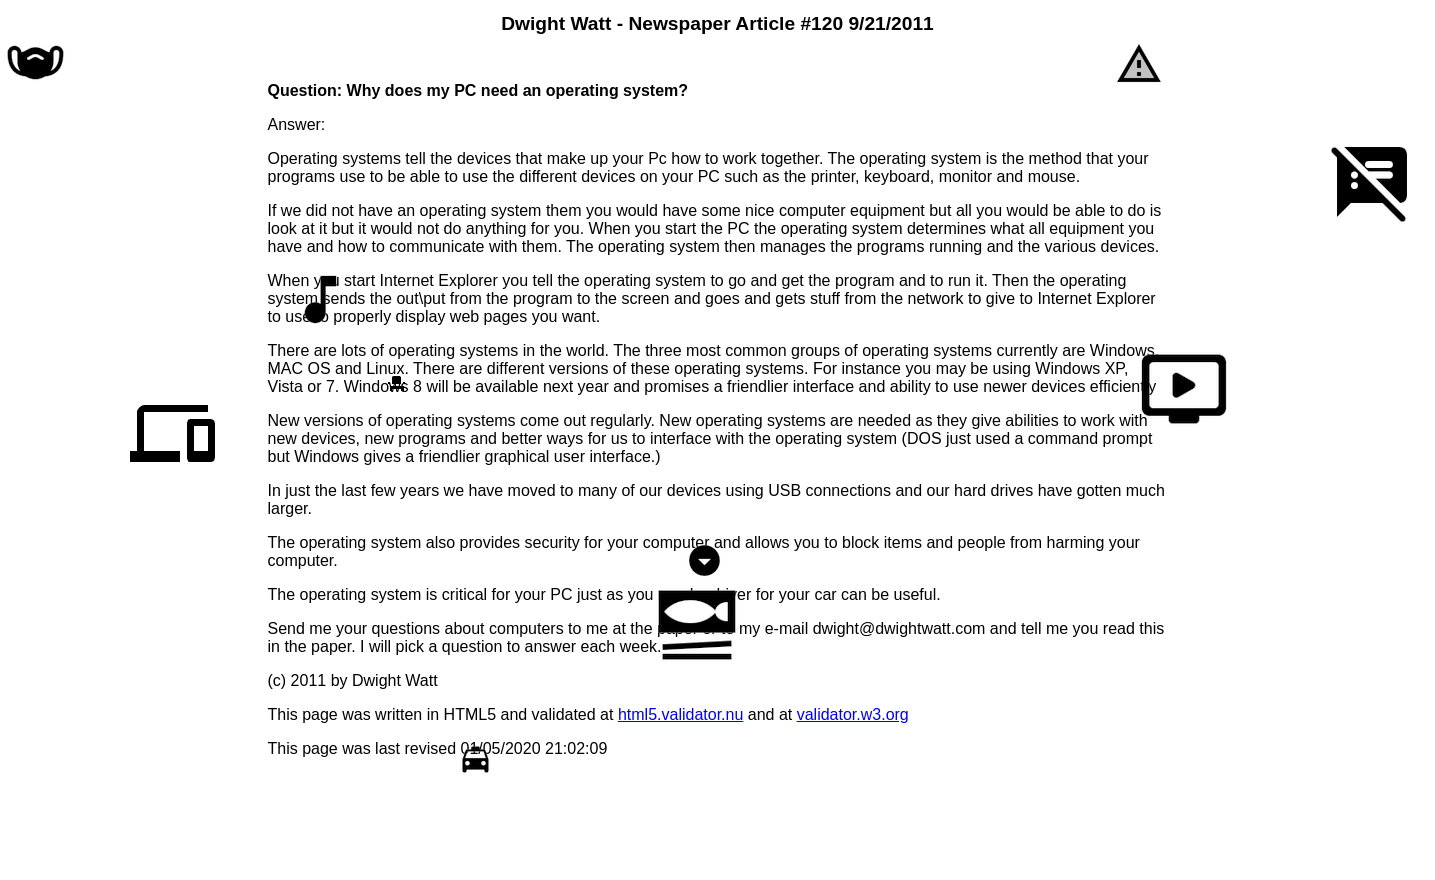 The image size is (1435, 880). What do you see at coordinates (172, 433) in the screenshot?
I see `link or sync devices together` at bounding box center [172, 433].